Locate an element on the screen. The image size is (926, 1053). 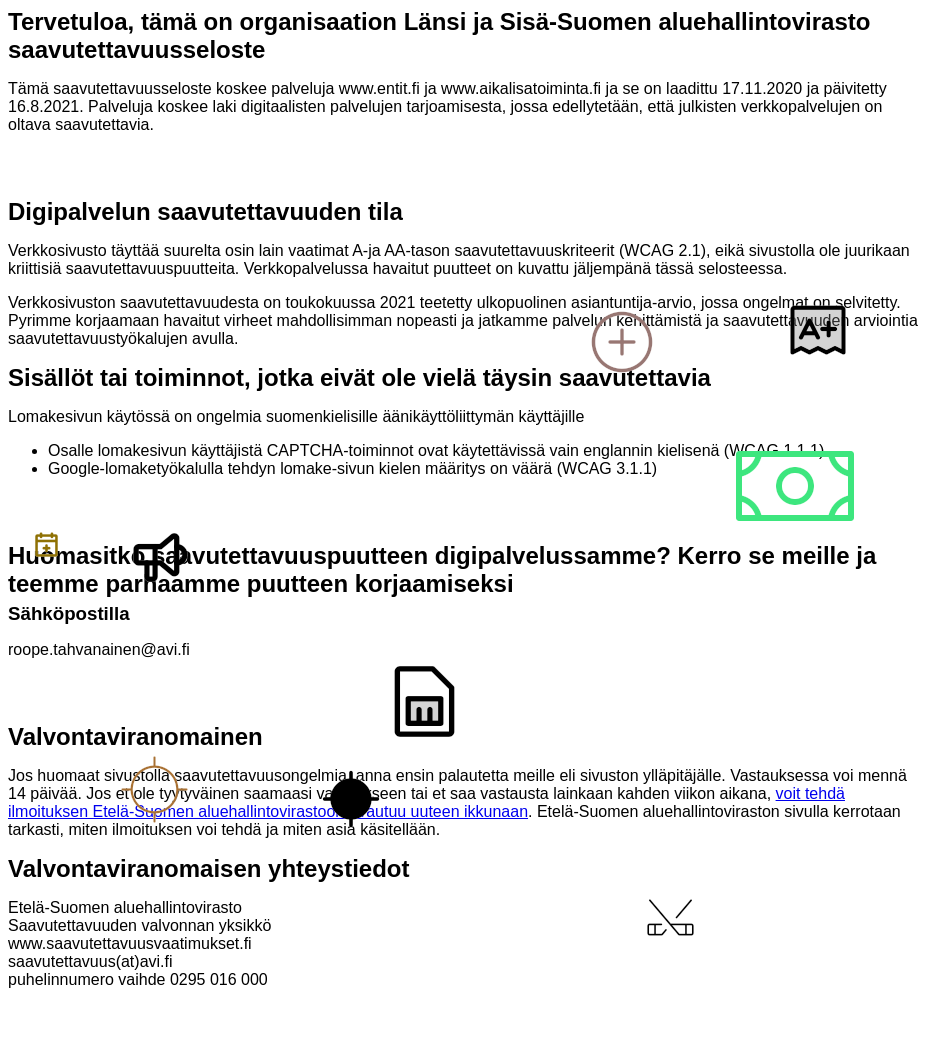
access current location is located at coordinates (154, 789).